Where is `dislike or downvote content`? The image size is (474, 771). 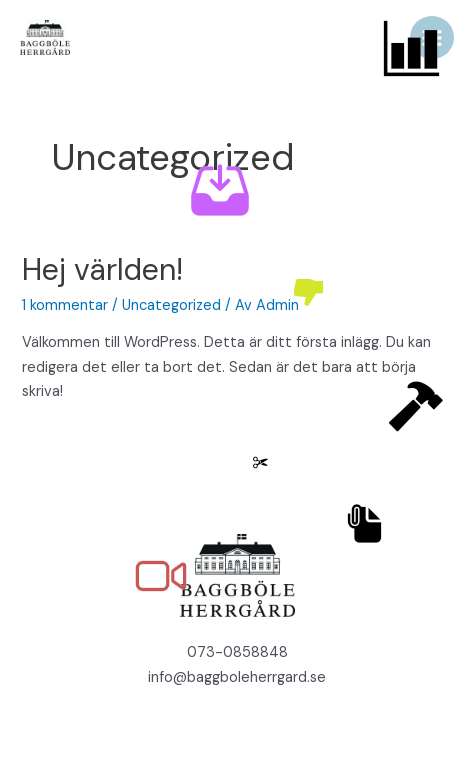
dislike or downvote content is located at coordinates (308, 292).